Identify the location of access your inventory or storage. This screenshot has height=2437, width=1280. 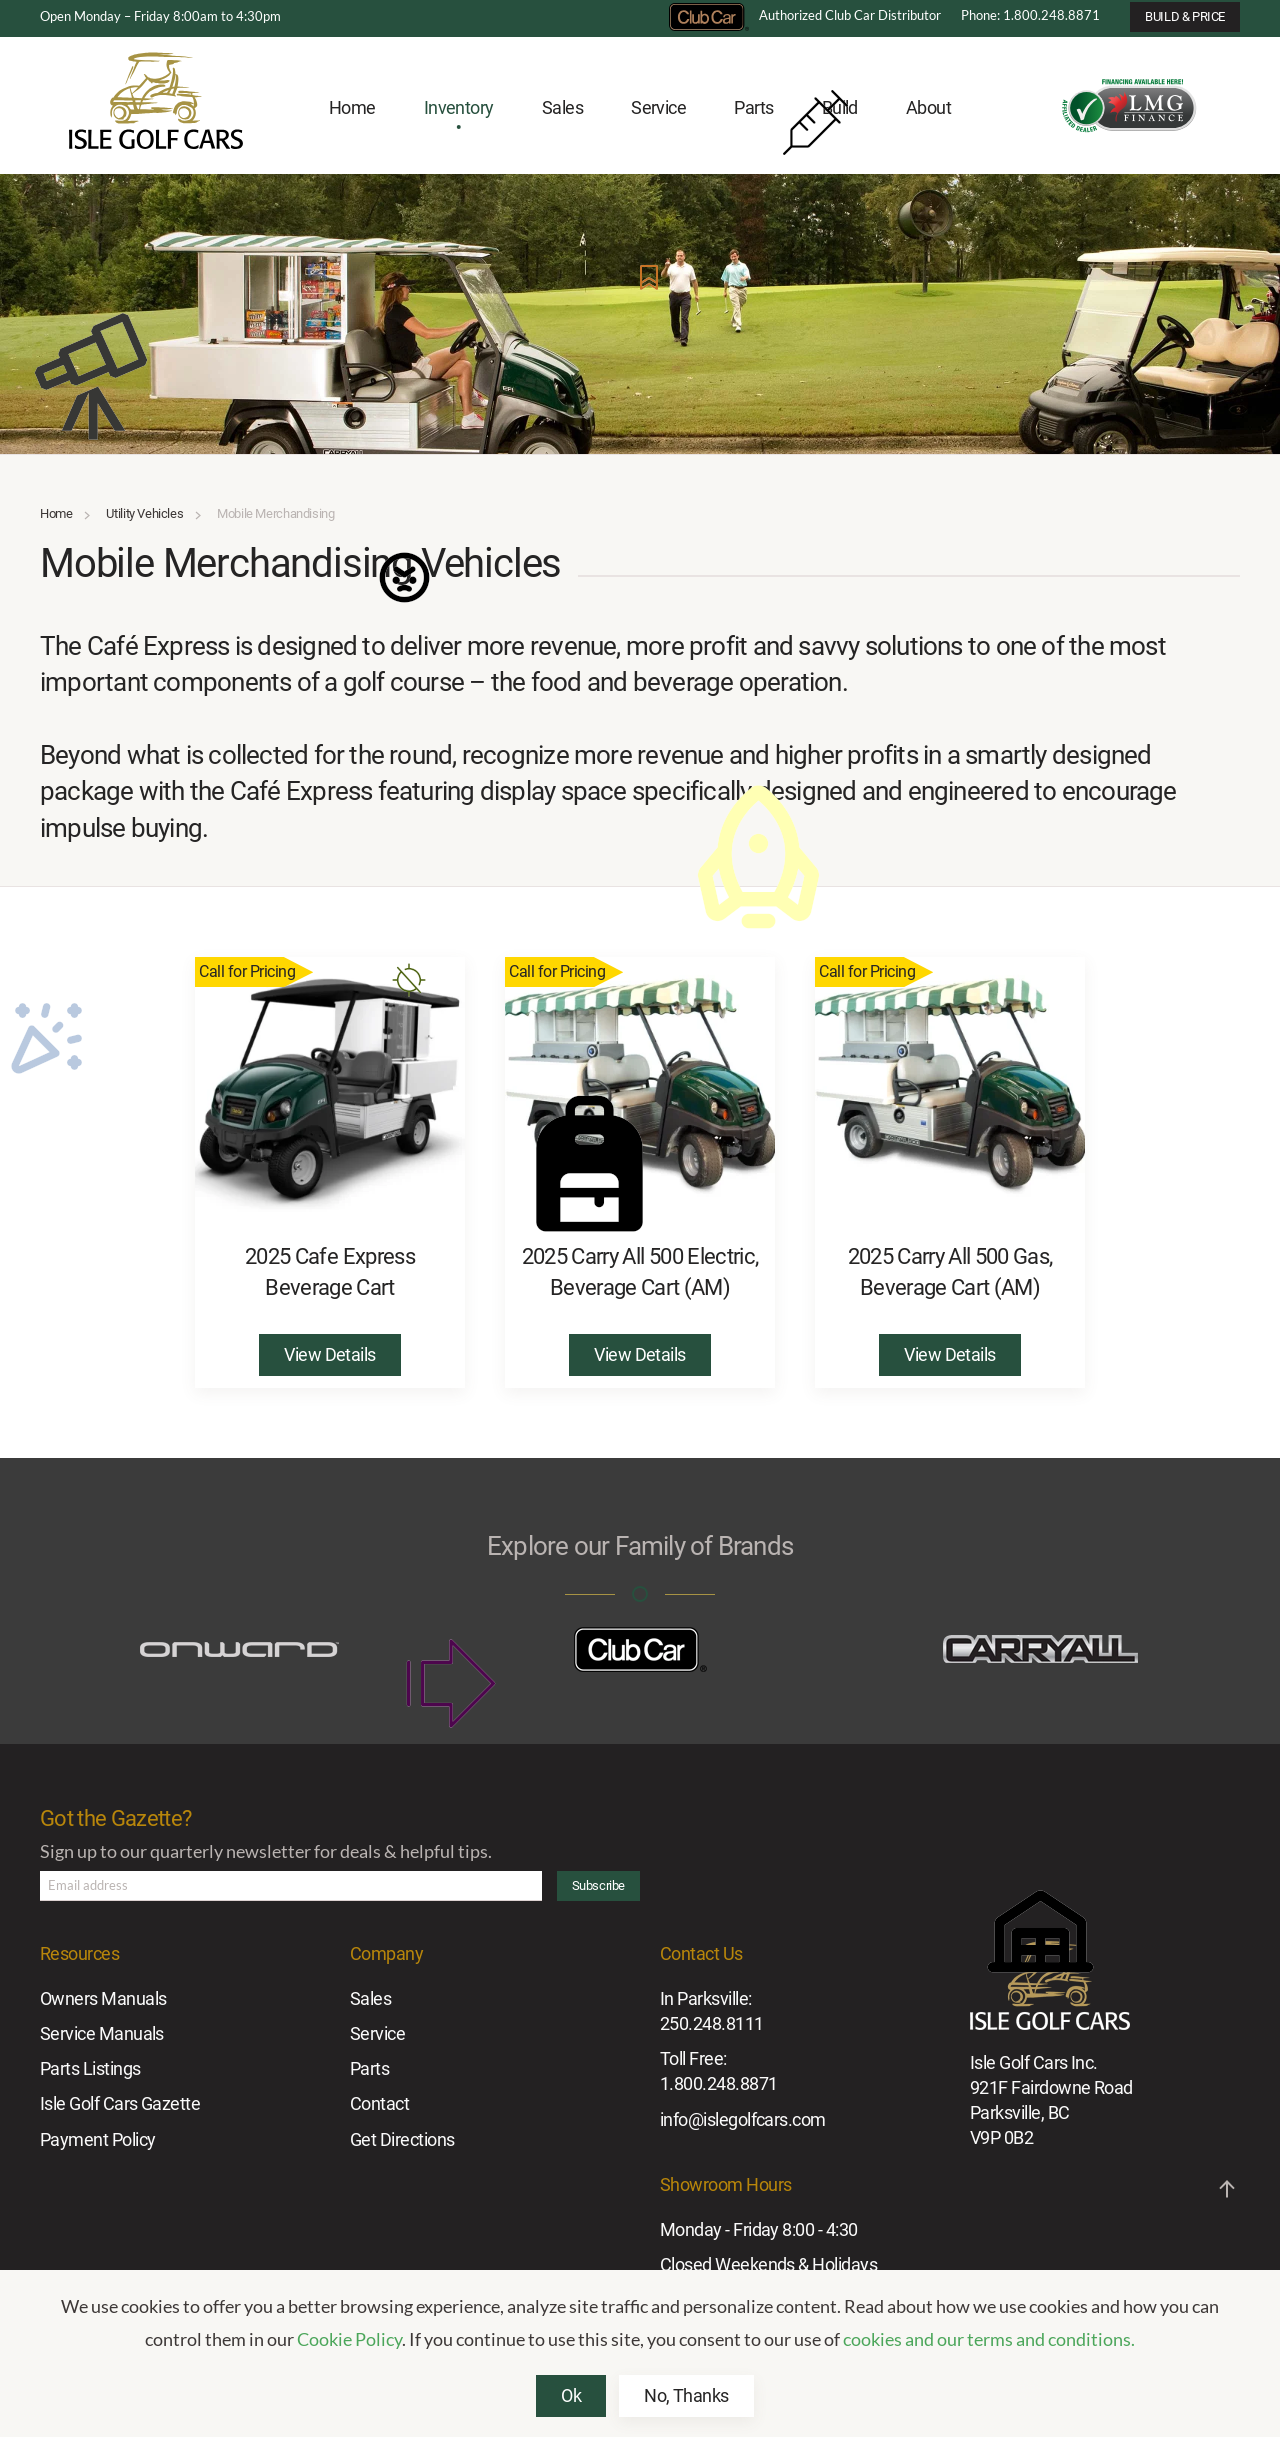
(589, 1168).